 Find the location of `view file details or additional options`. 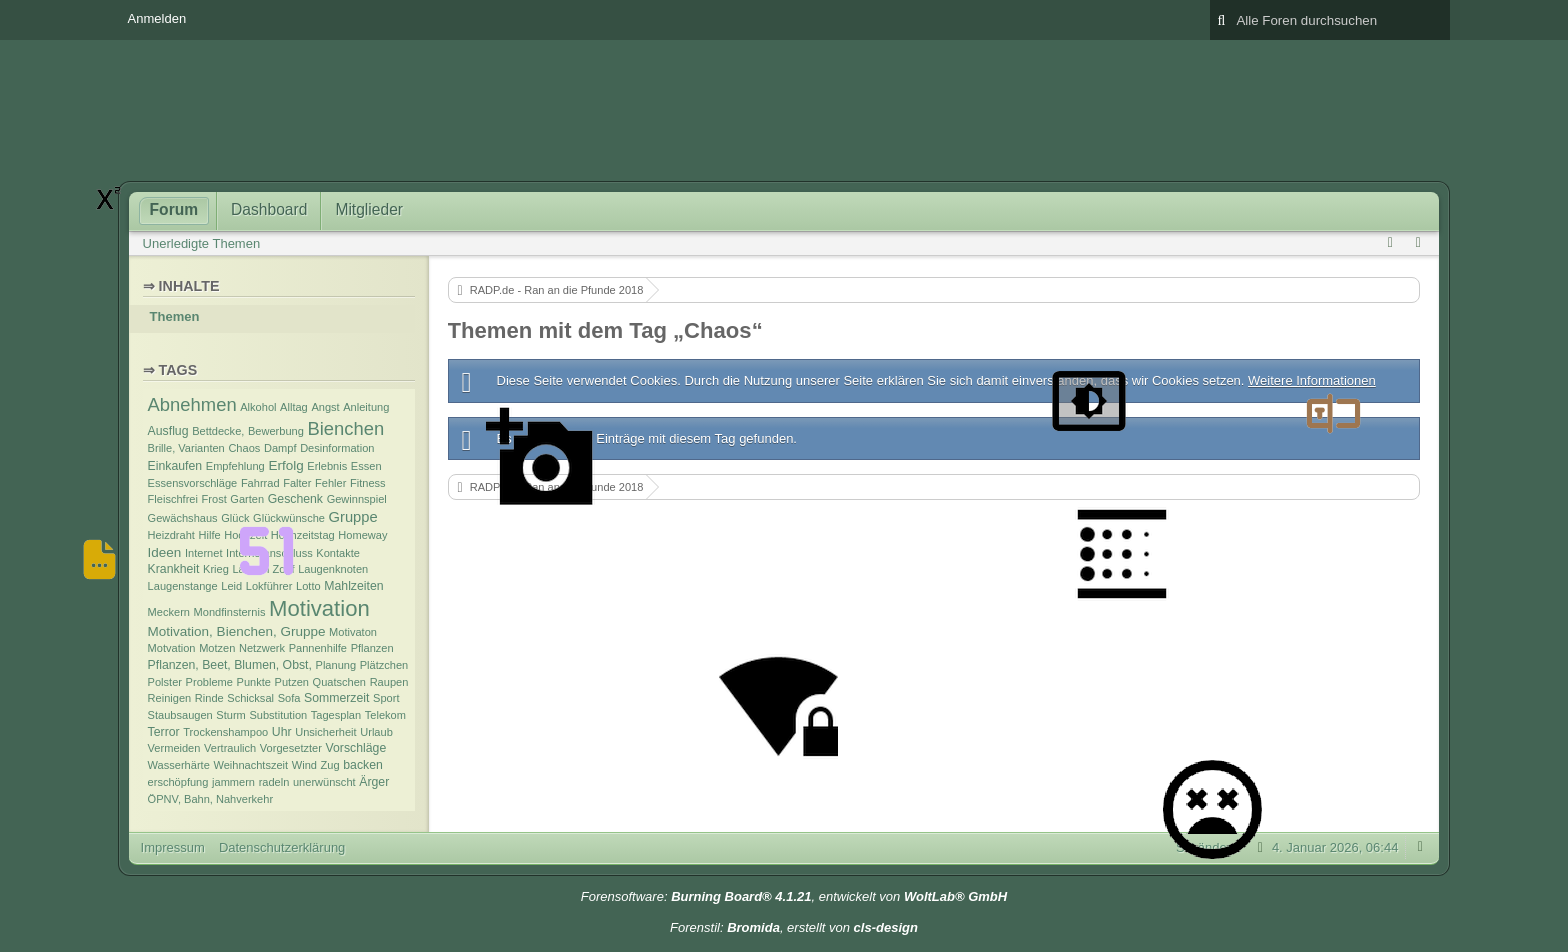

view file details or additional options is located at coordinates (99, 559).